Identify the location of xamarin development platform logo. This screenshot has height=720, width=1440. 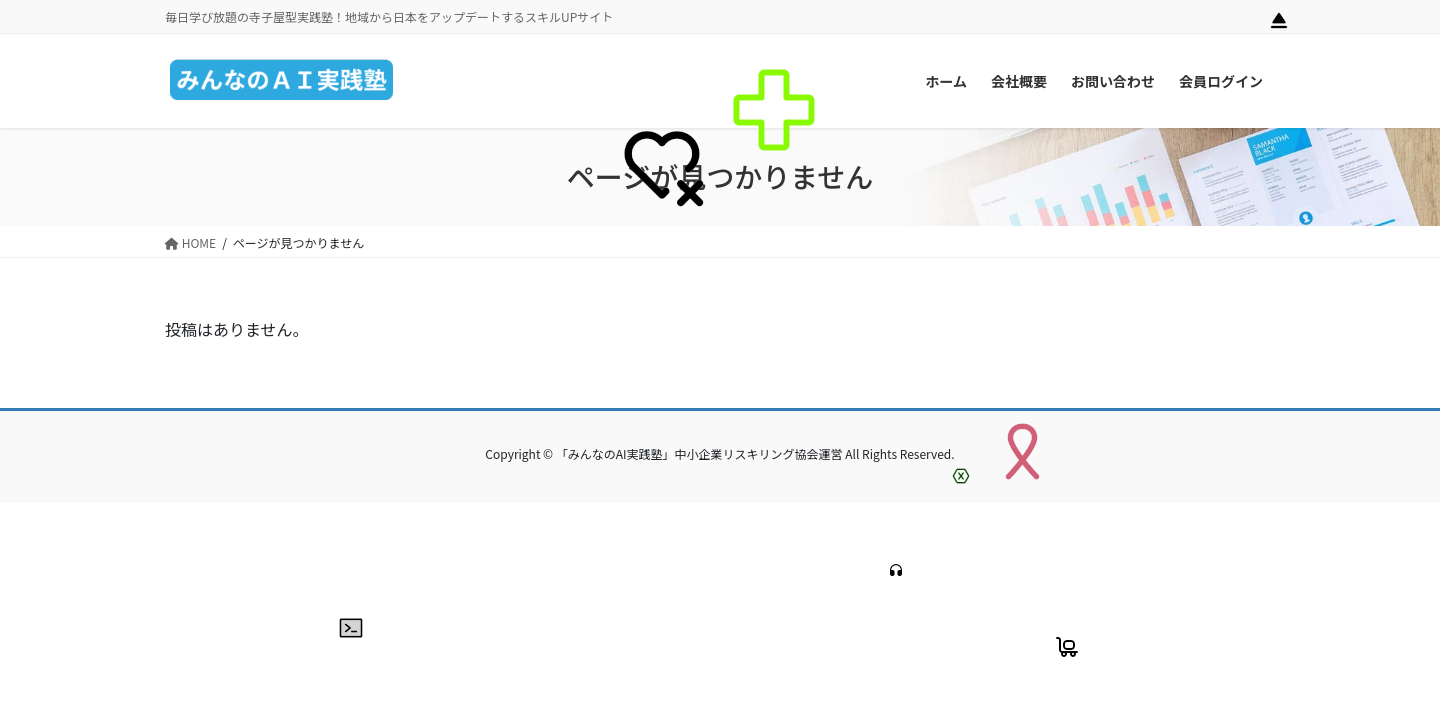
(961, 476).